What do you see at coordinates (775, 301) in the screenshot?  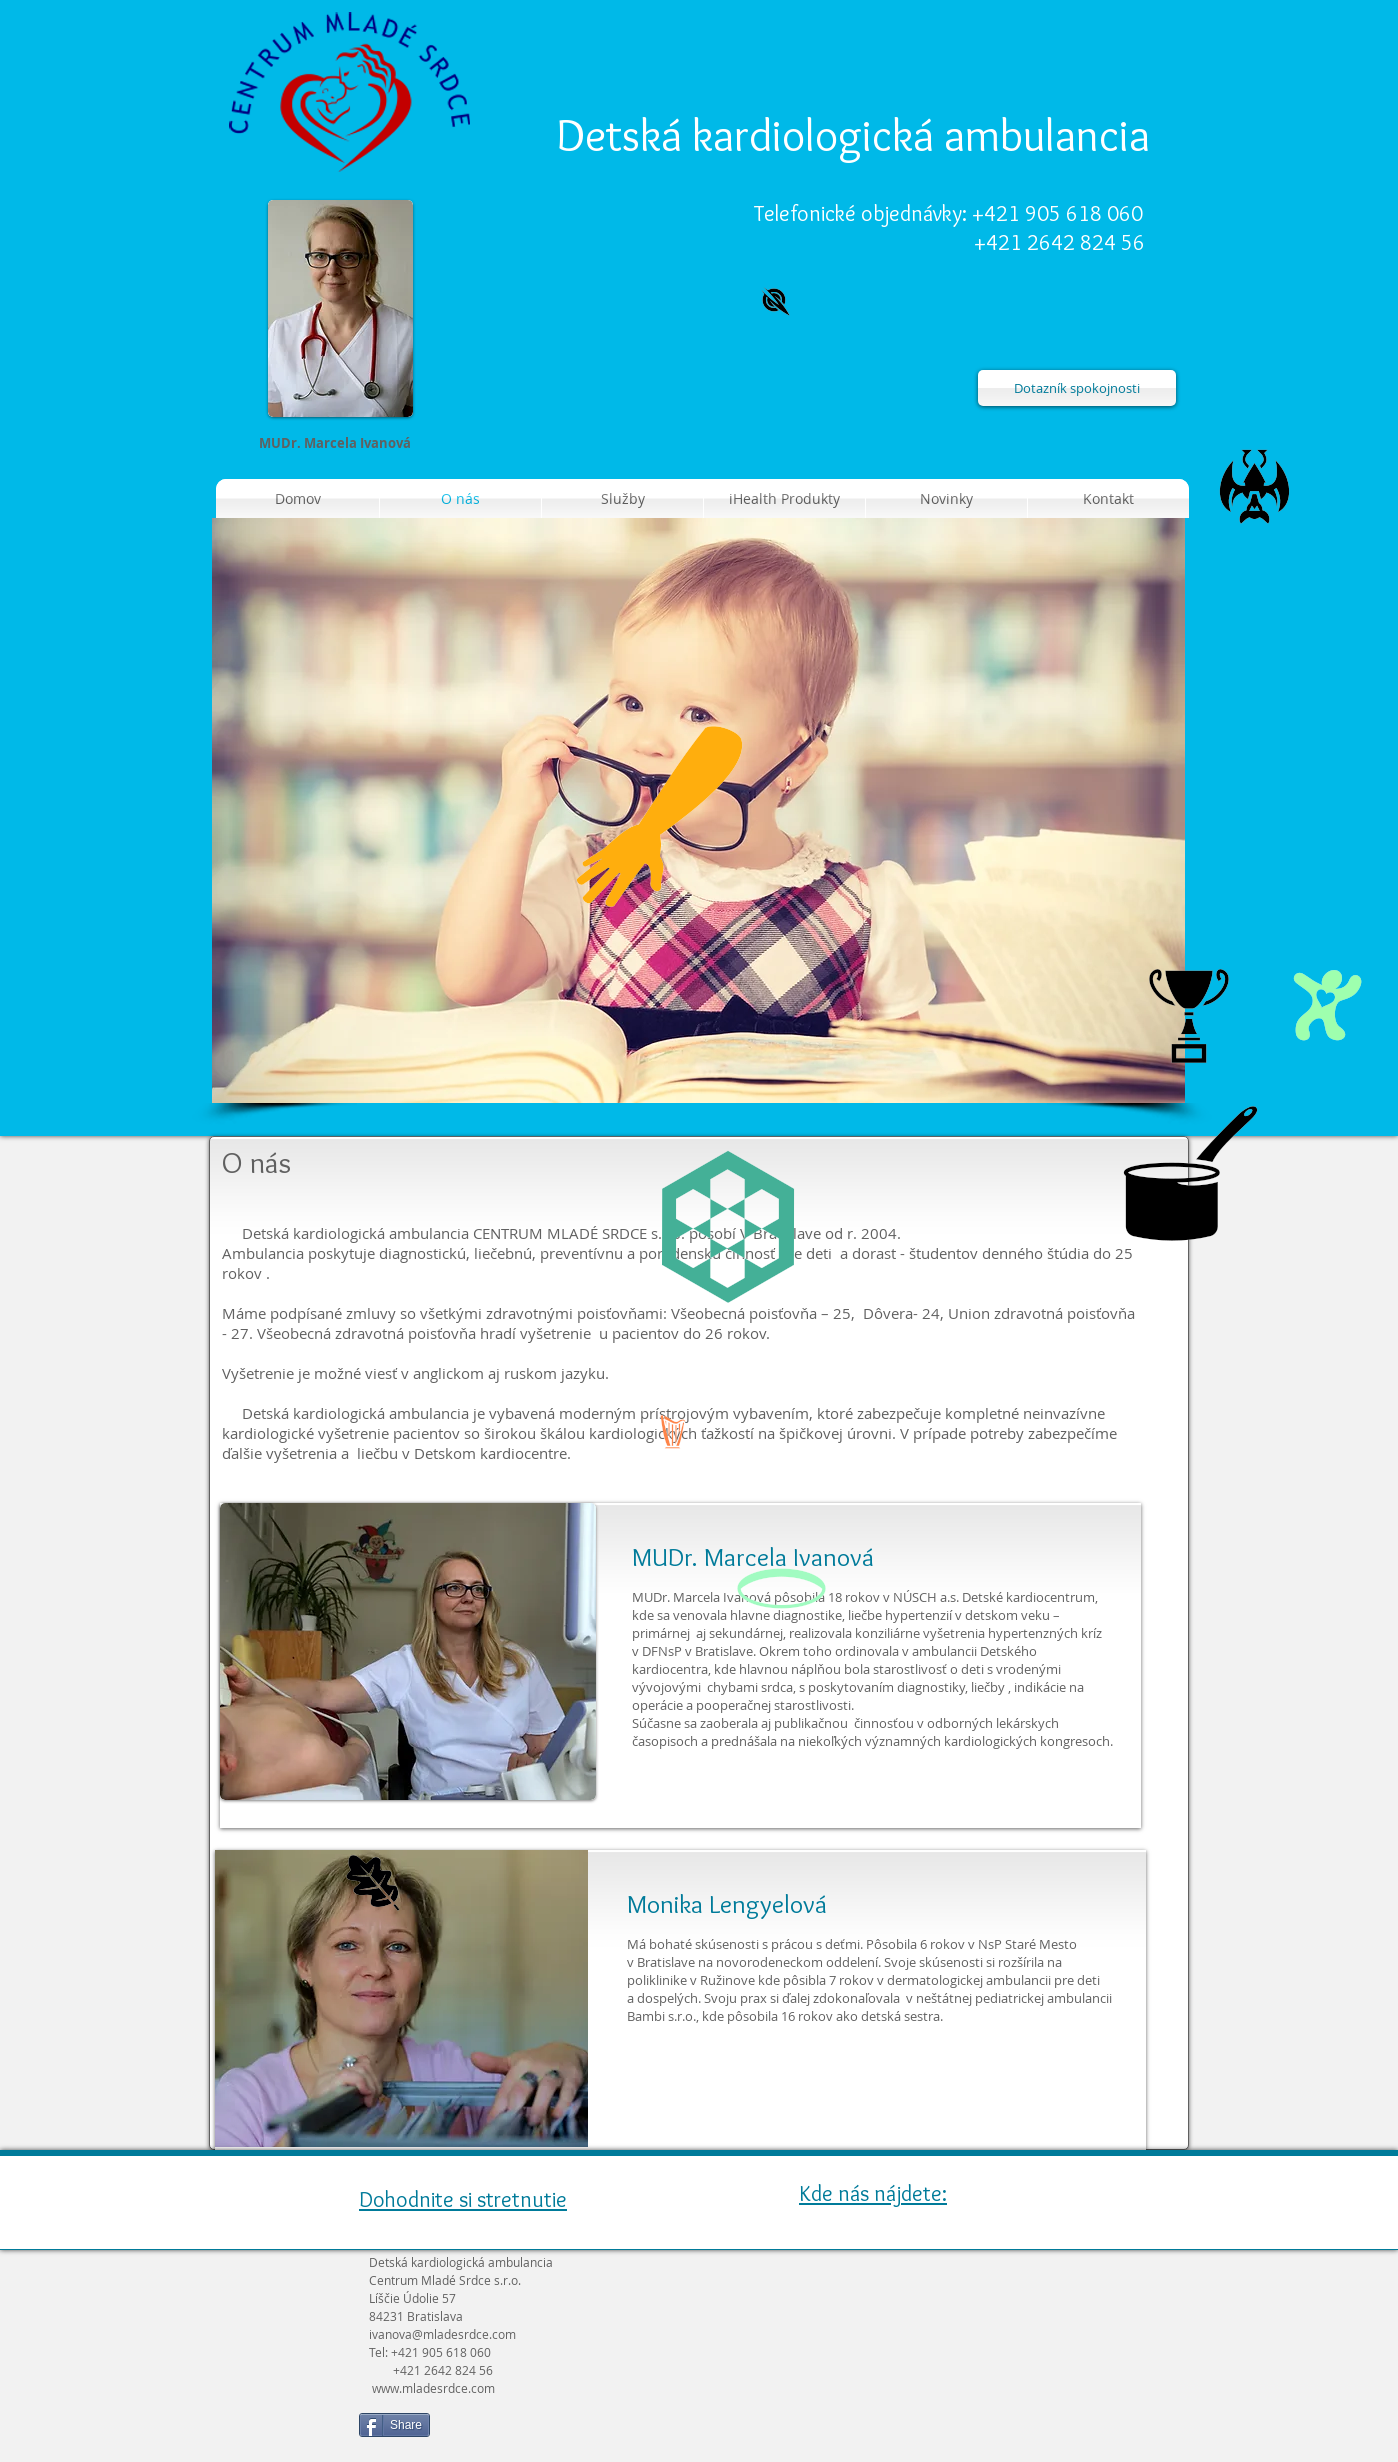 I see `indicates a successful hit or target achieved` at bounding box center [775, 301].